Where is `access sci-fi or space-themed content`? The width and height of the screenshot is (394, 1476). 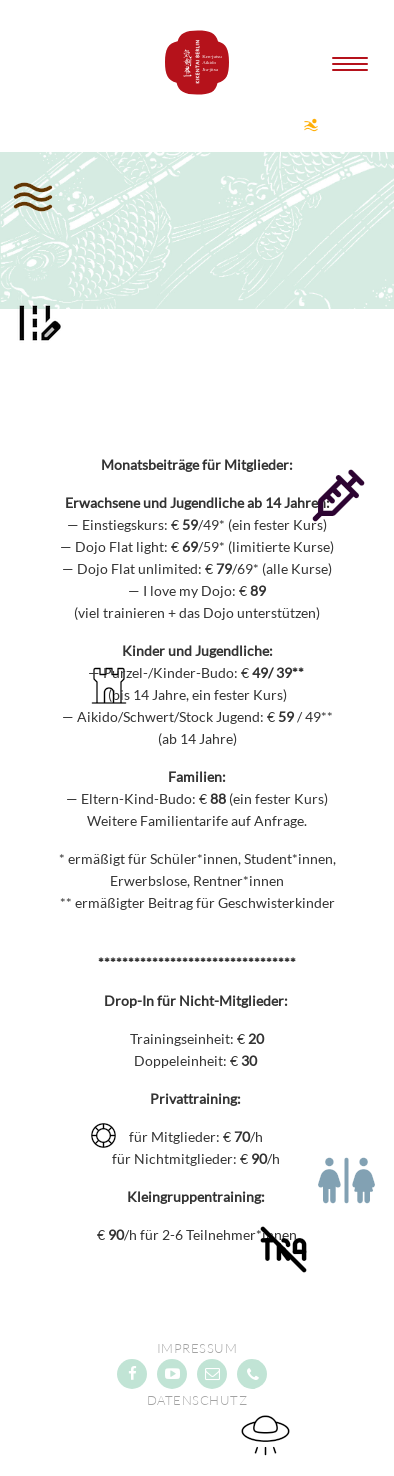 access sci-fi or space-themed content is located at coordinates (265, 1434).